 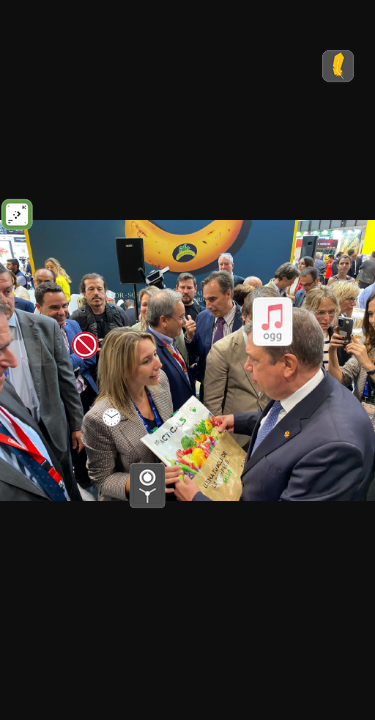 I want to click on archive selected email messages, so click(x=147, y=485).